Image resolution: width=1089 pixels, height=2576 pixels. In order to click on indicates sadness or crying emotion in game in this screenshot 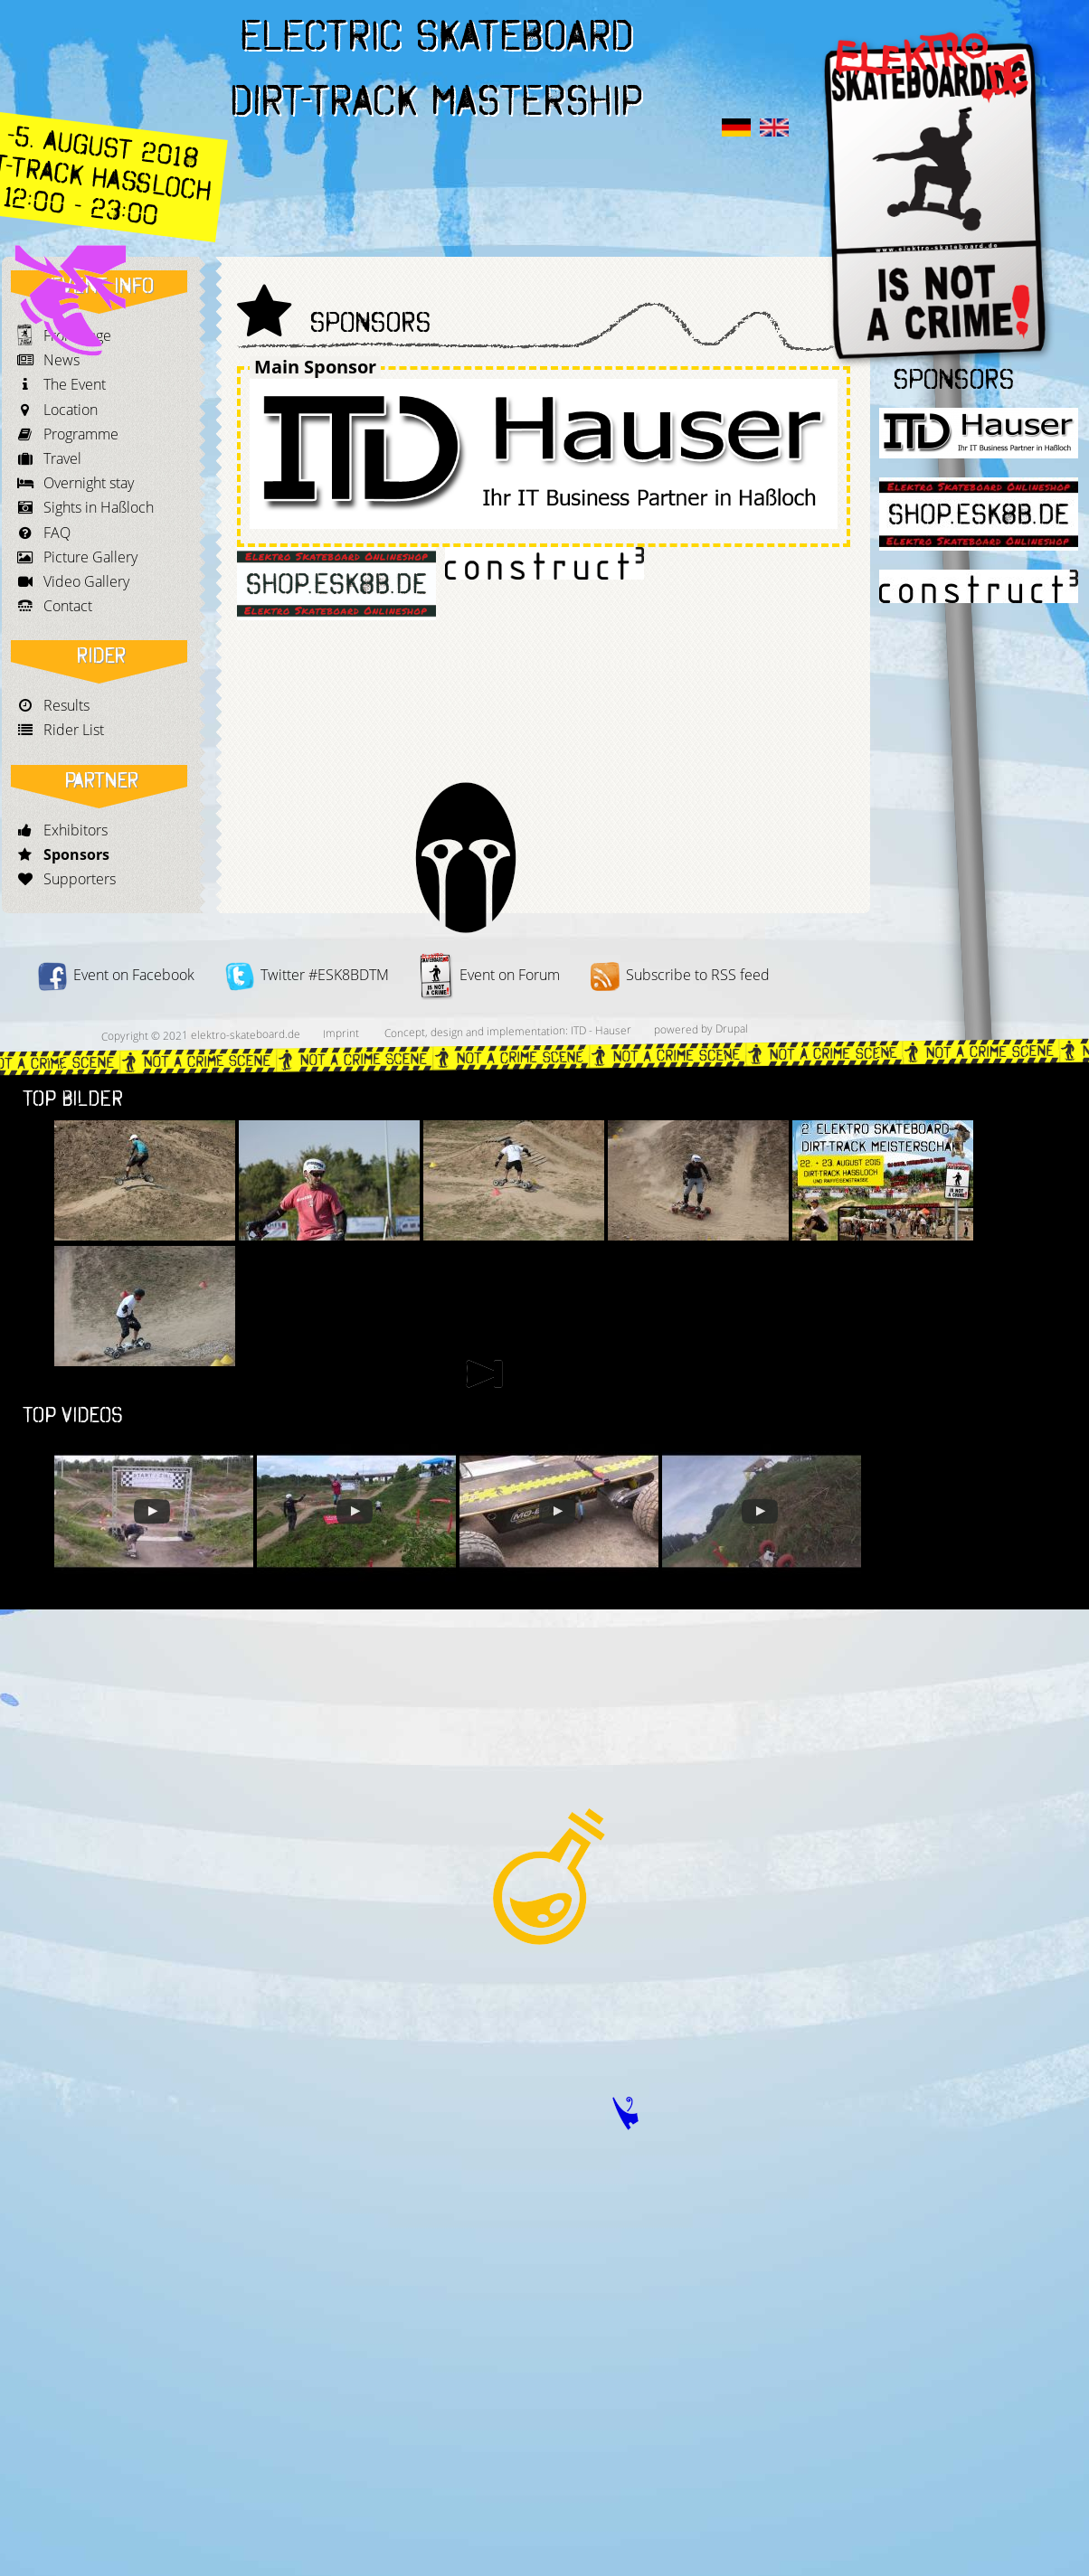, I will do `click(466, 858)`.